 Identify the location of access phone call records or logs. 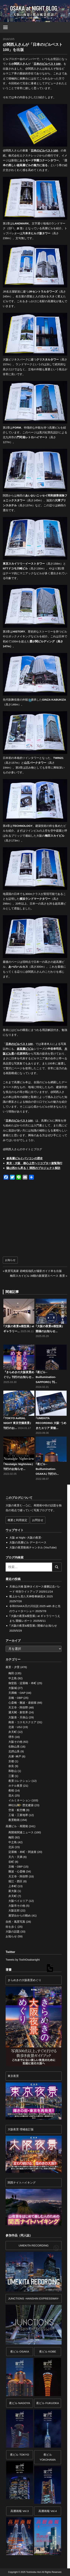
(50, 1968).